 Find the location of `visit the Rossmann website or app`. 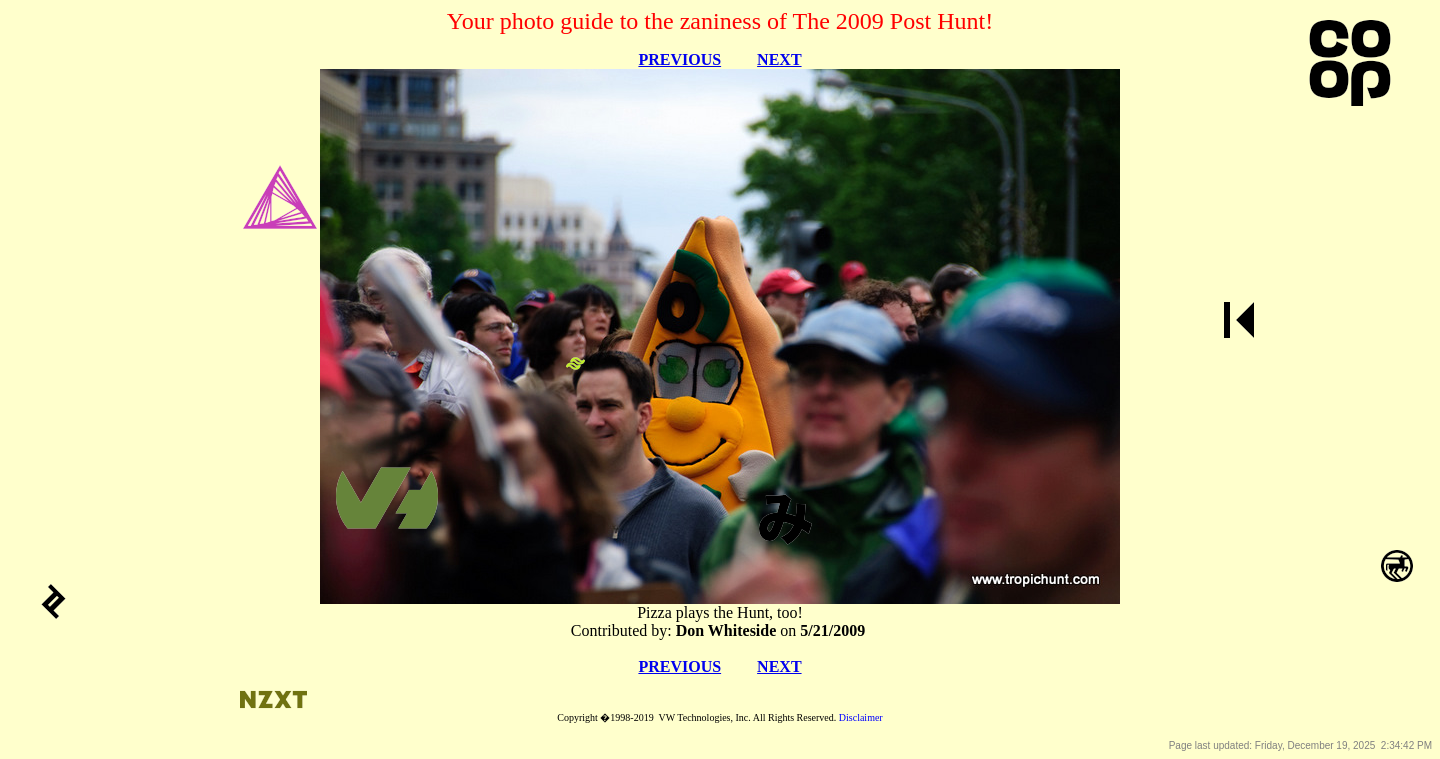

visit the Rossmann website or app is located at coordinates (1397, 566).